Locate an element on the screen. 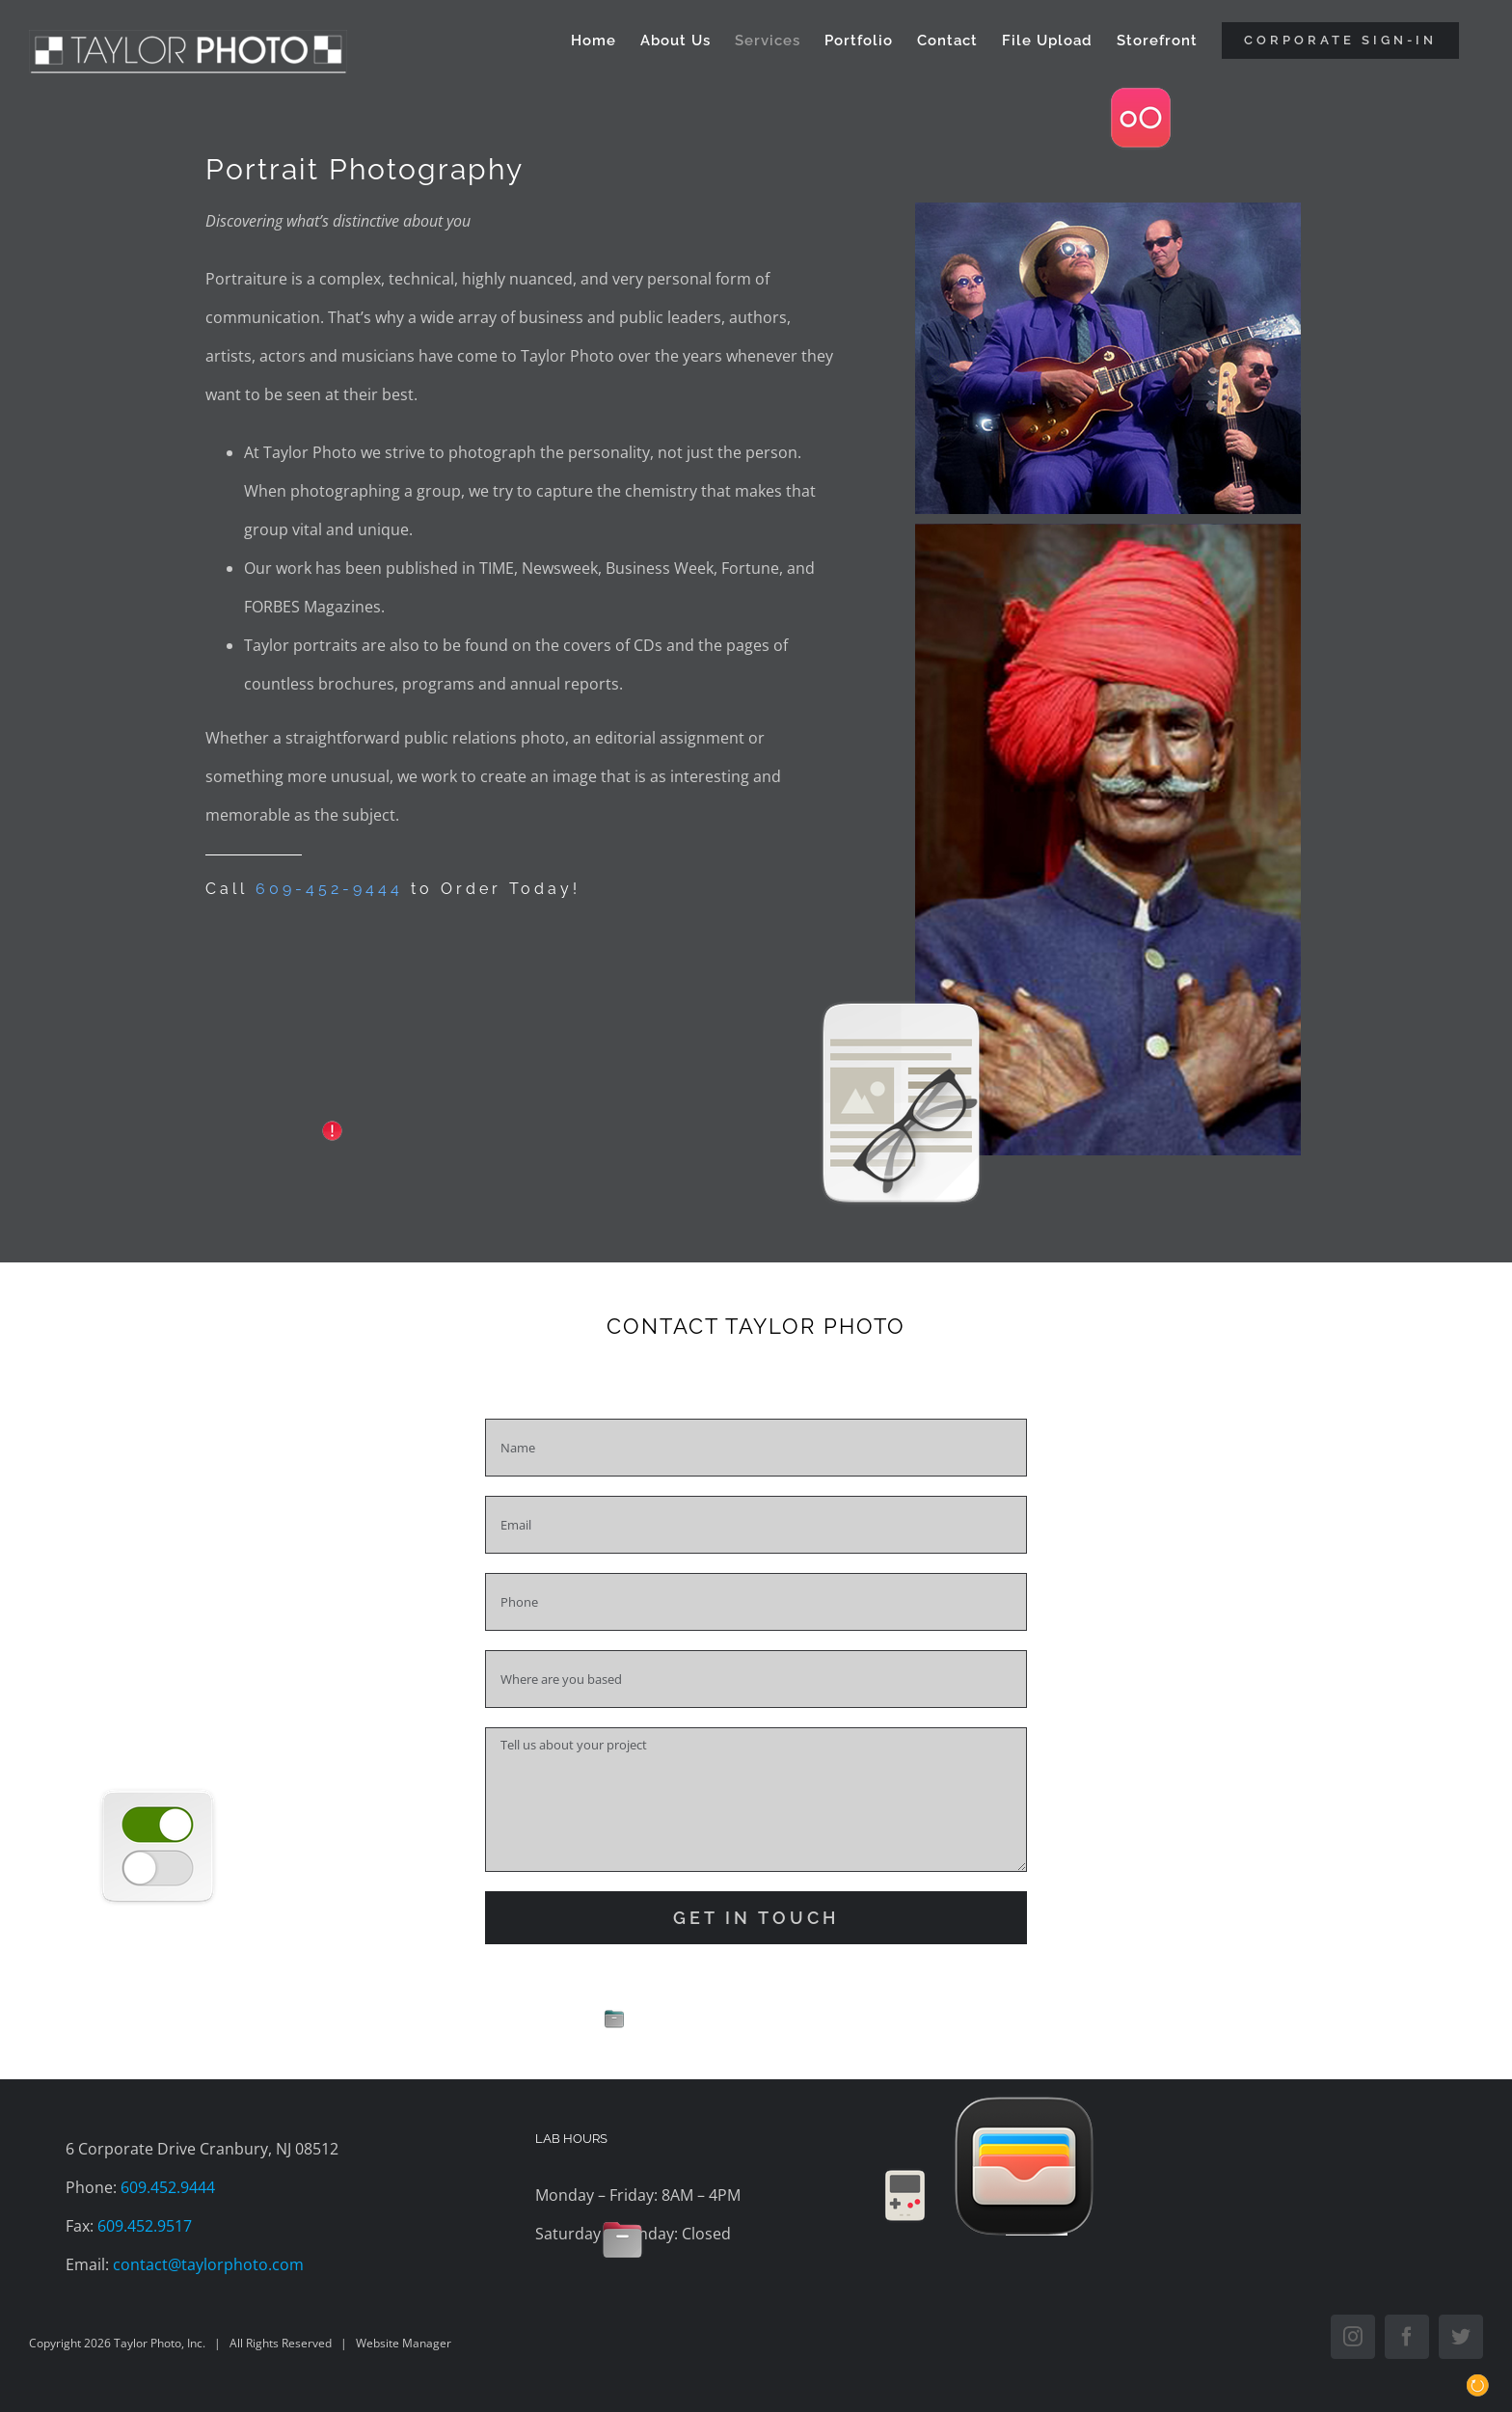  indicates an application error or crash is located at coordinates (332, 1130).